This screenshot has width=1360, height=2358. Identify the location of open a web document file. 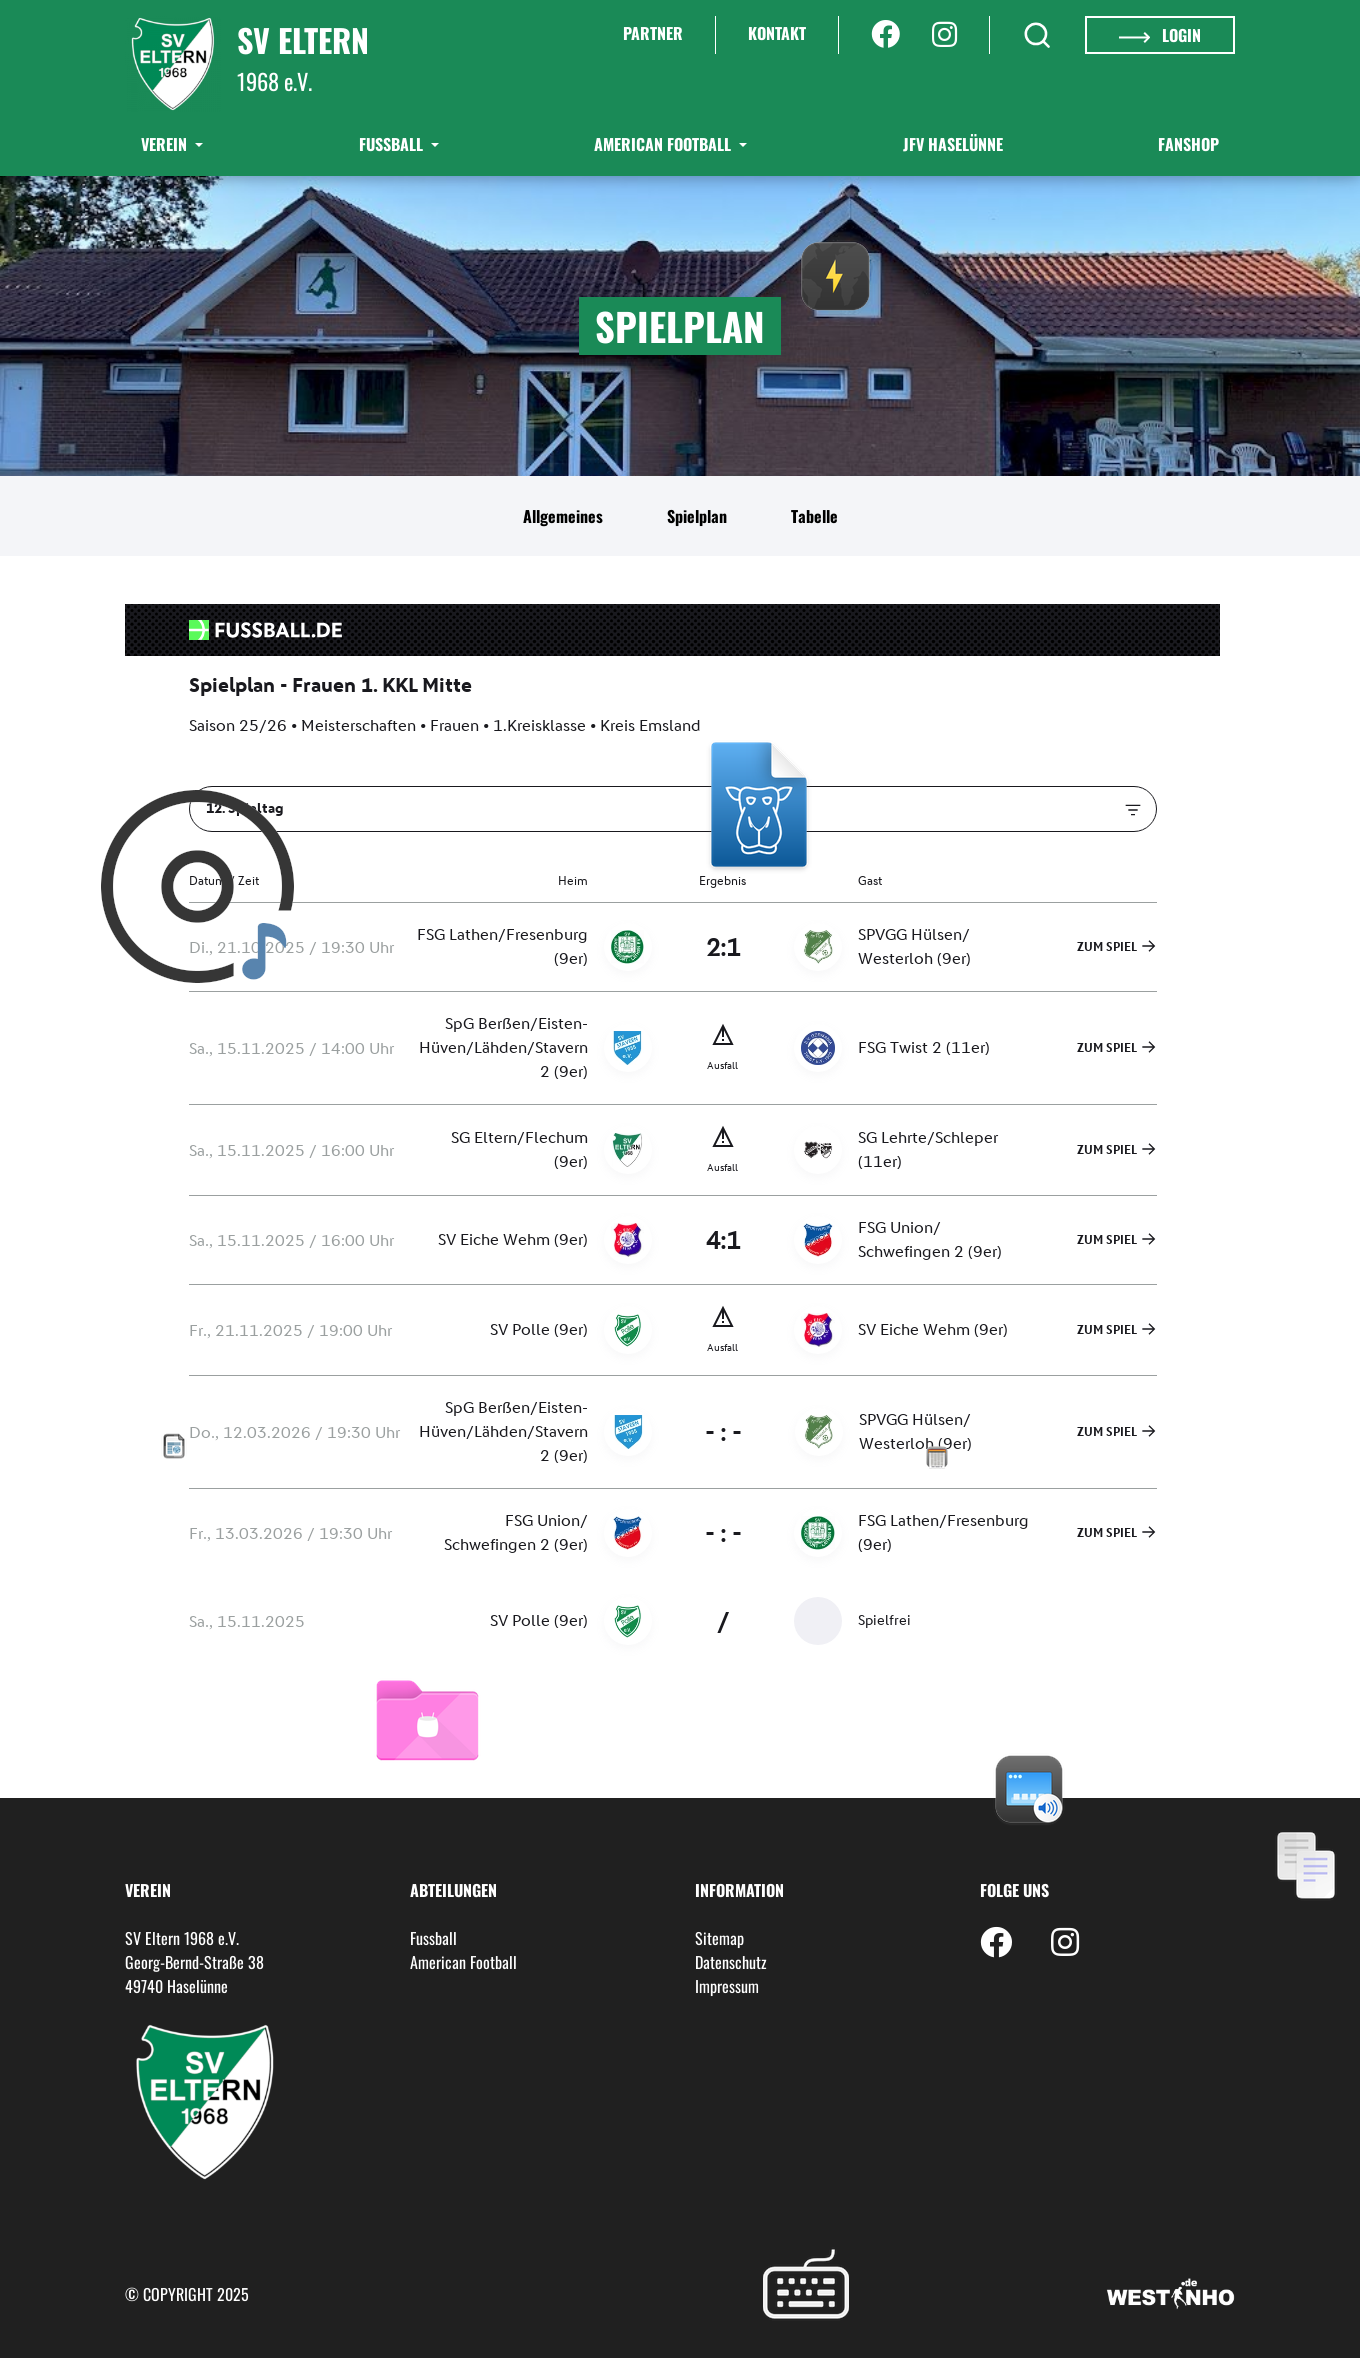
(174, 1446).